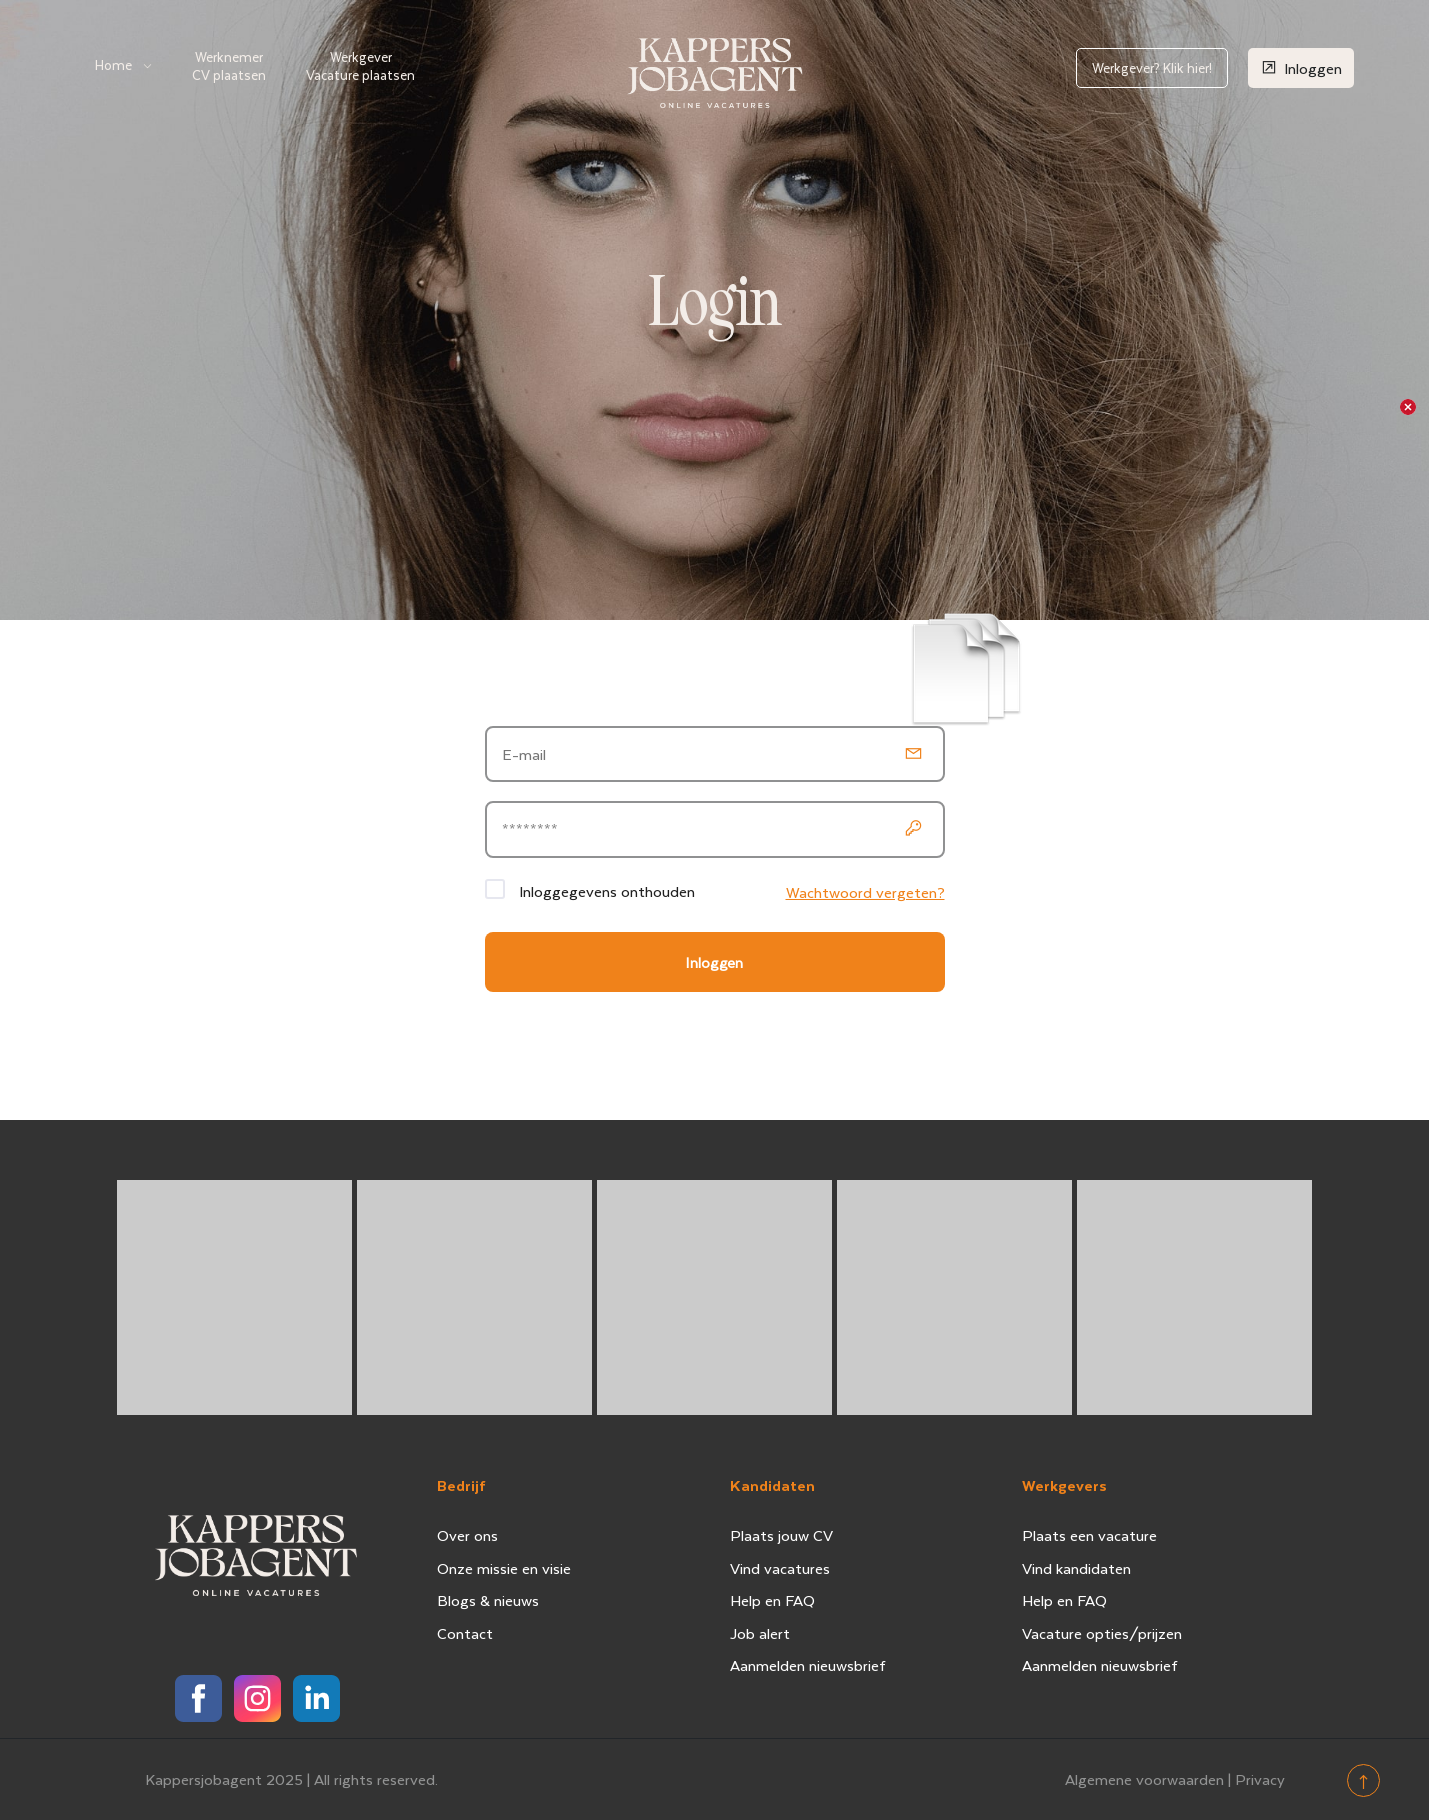 The width and height of the screenshot is (1429, 1820). What do you see at coordinates (966, 670) in the screenshot?
I see `multiple files or items selected` at bounding box center [966, 670].